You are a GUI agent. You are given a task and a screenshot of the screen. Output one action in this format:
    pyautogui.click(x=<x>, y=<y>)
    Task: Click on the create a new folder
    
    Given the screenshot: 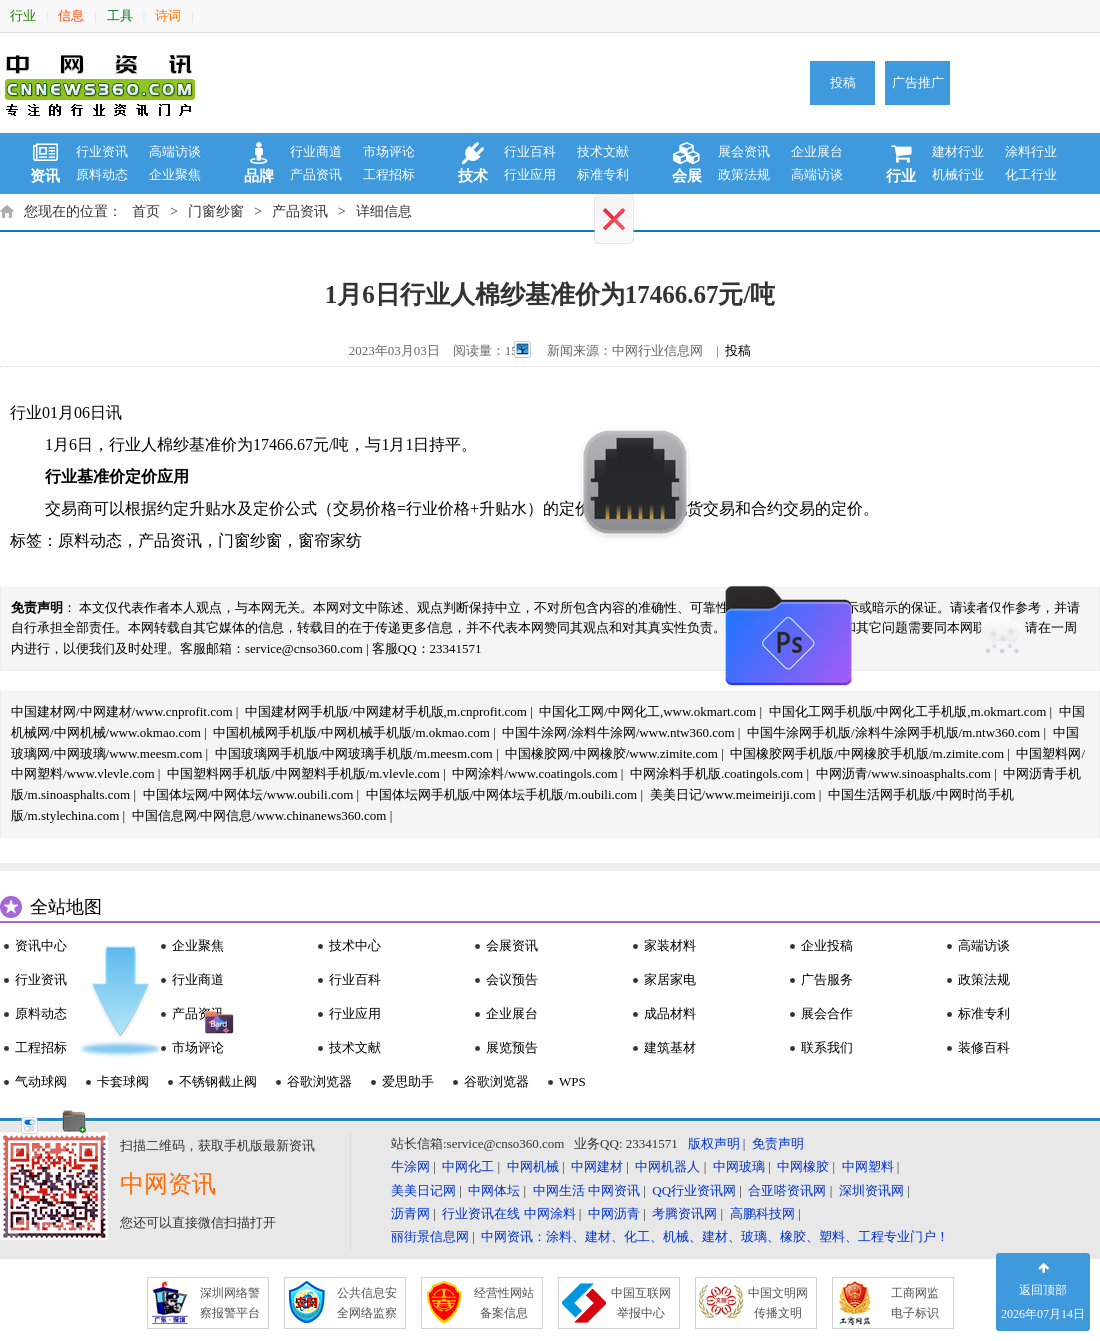 What is the action you would take?
    pyautogui.click(x=74, y=1121)
    